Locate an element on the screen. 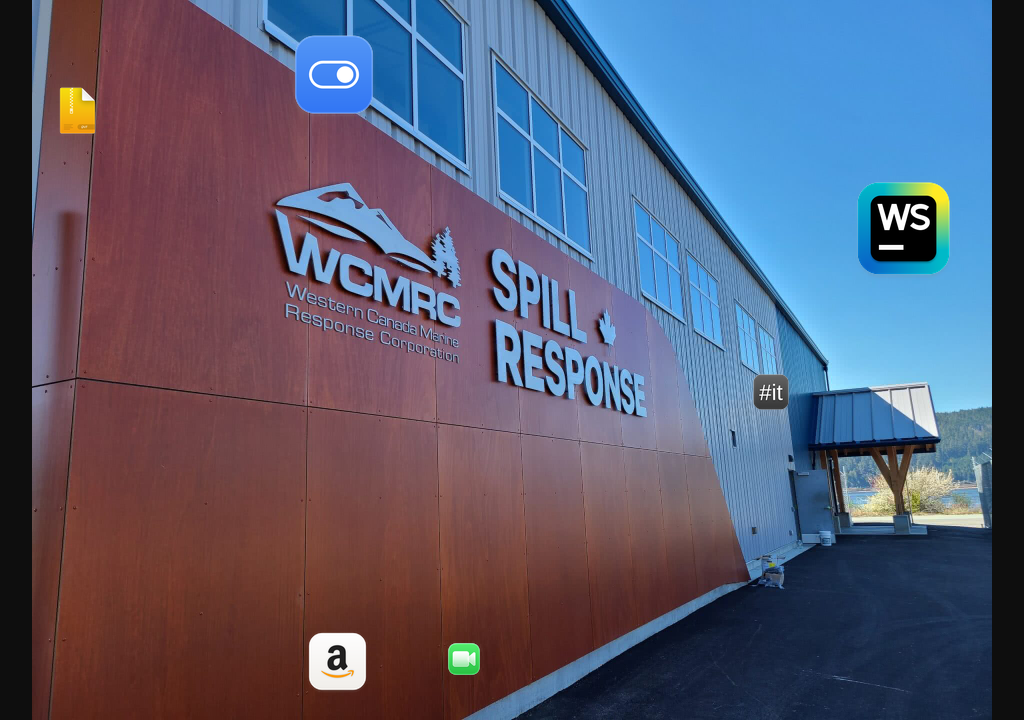 The image size is (1024, 720). open video player application is located at coordinates (464, 659).